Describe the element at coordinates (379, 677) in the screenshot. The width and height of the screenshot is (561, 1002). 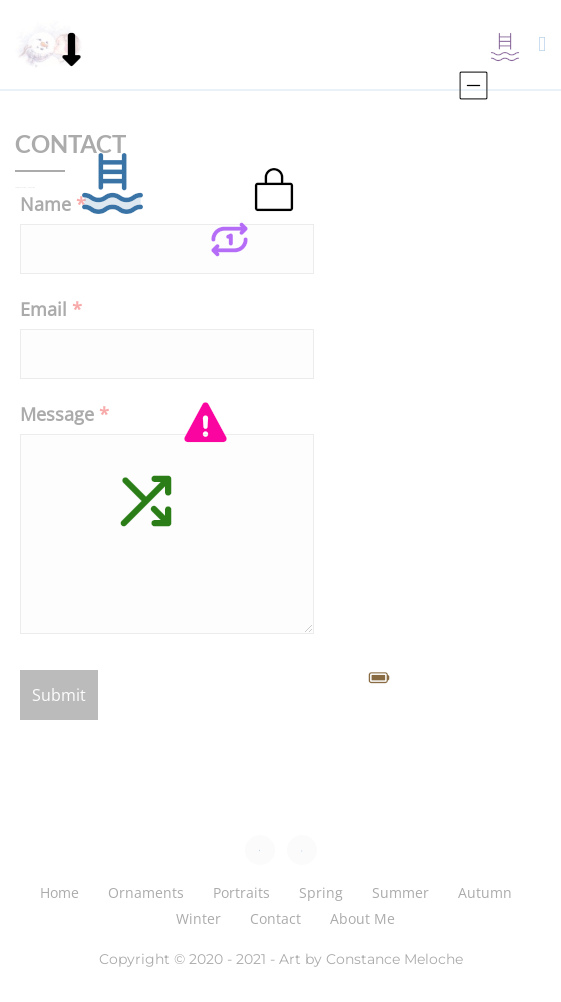
I see `indicates full battery charge` at that location.